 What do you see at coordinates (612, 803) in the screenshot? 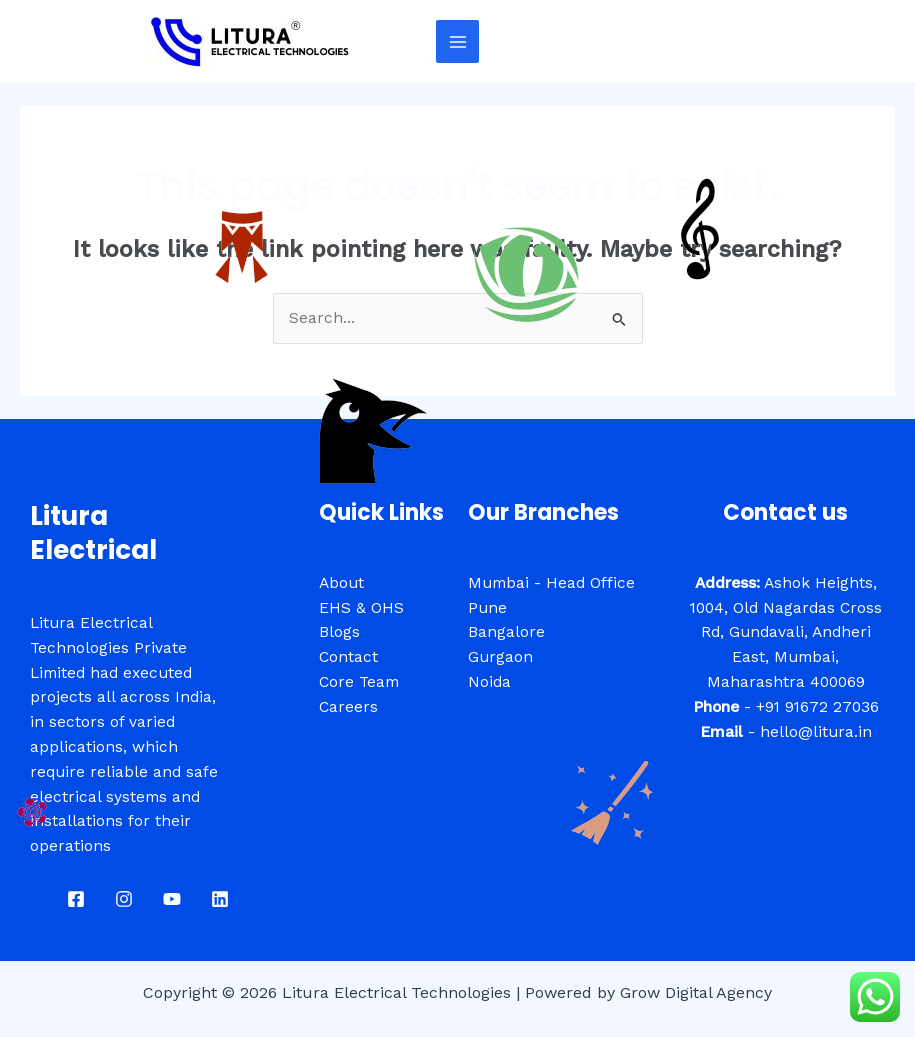
I see `cast a cleaning or sweep spell` at bounding box center [612, 803].